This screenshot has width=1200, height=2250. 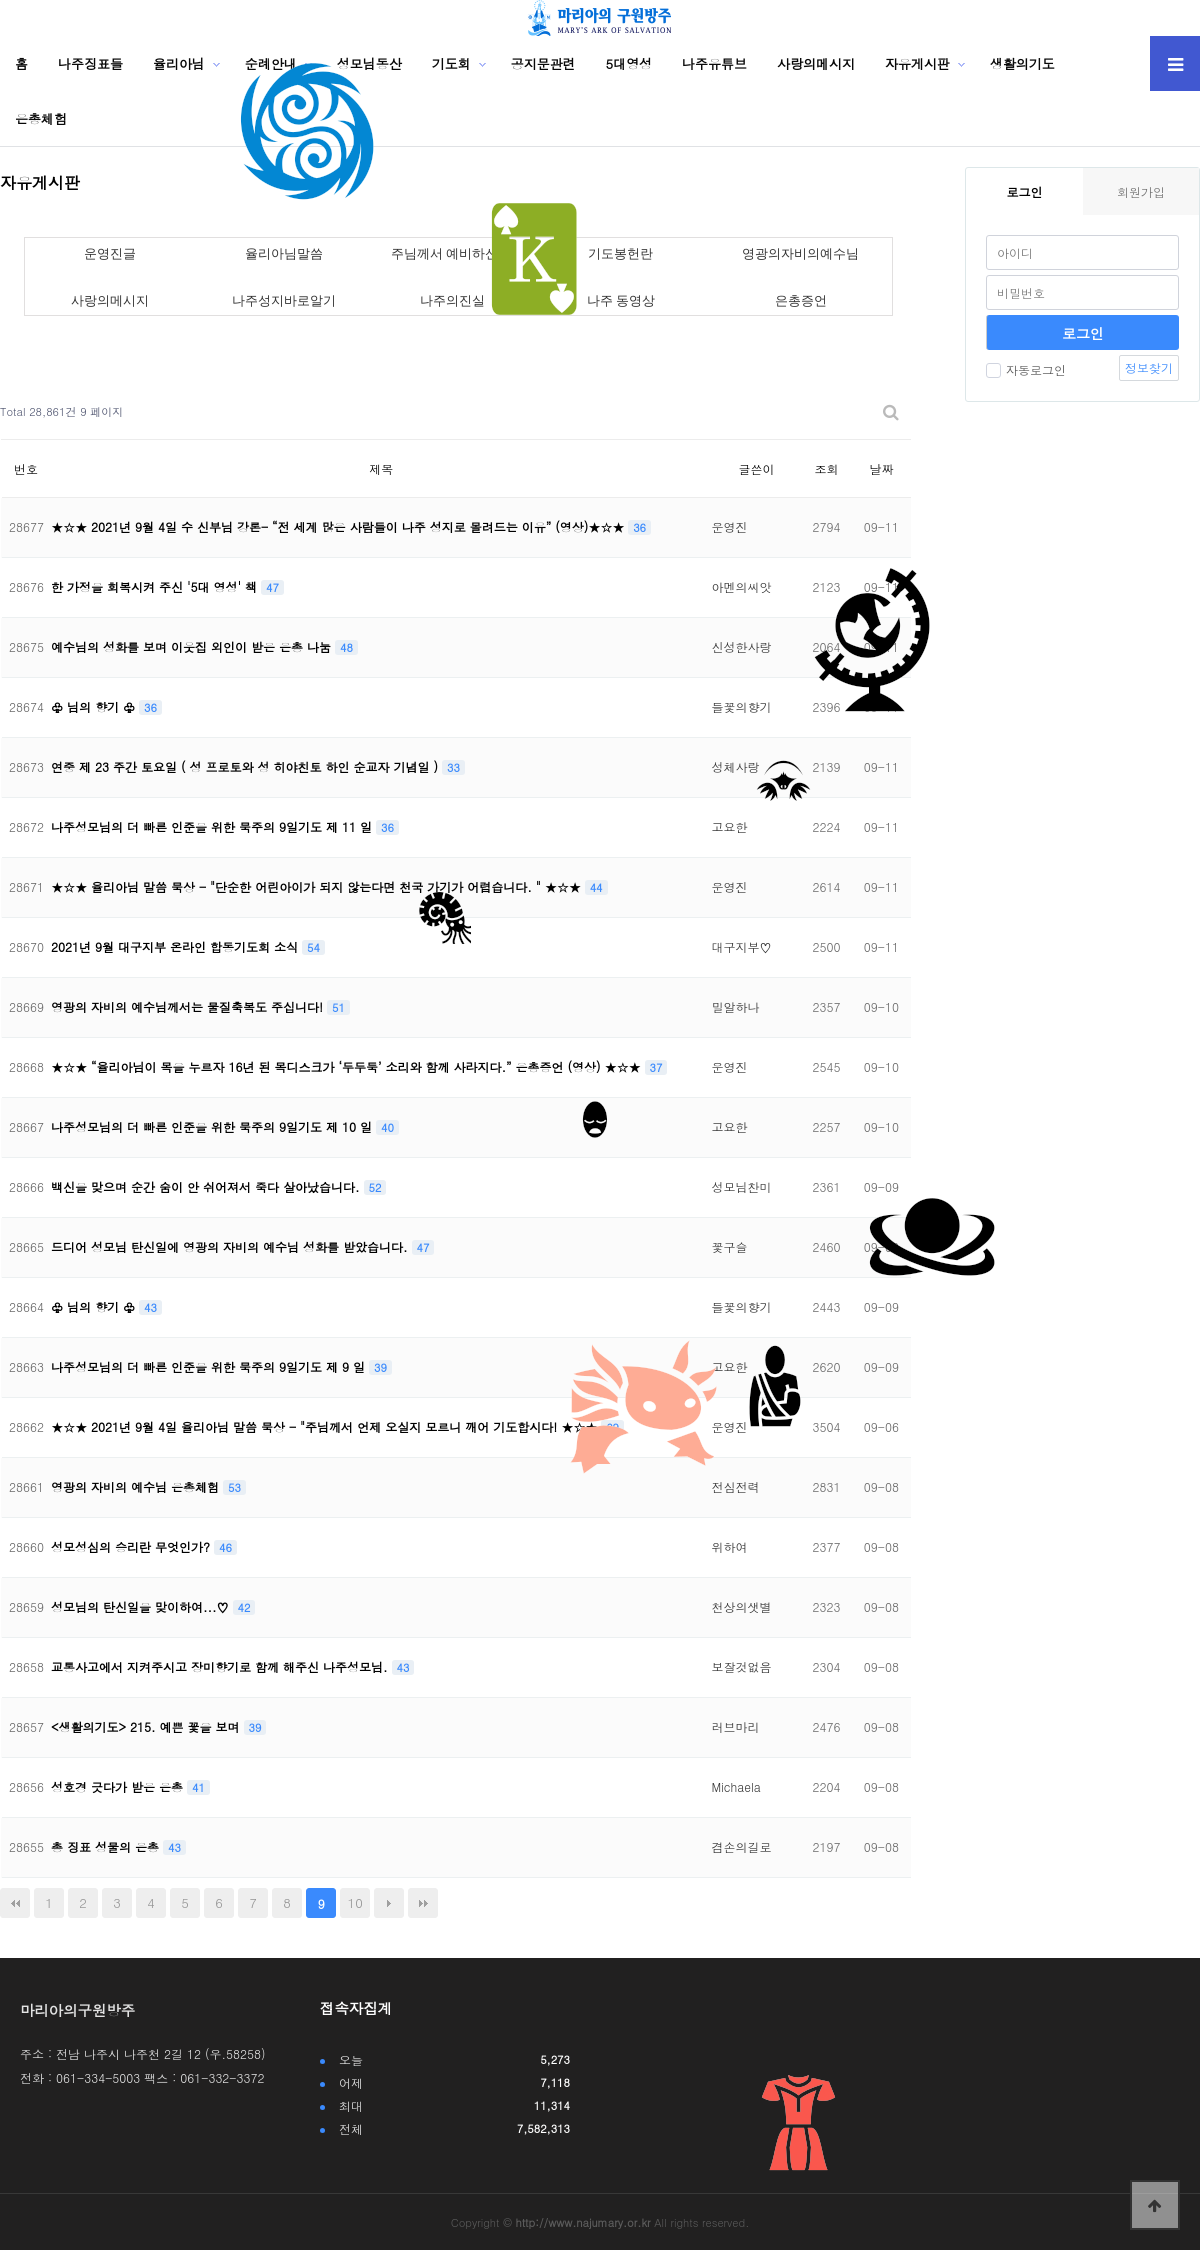 What do you see at coordinates (783, 777) in the screenshot?
I see `mole character or creature in a game` at bounding box center [783, 777].